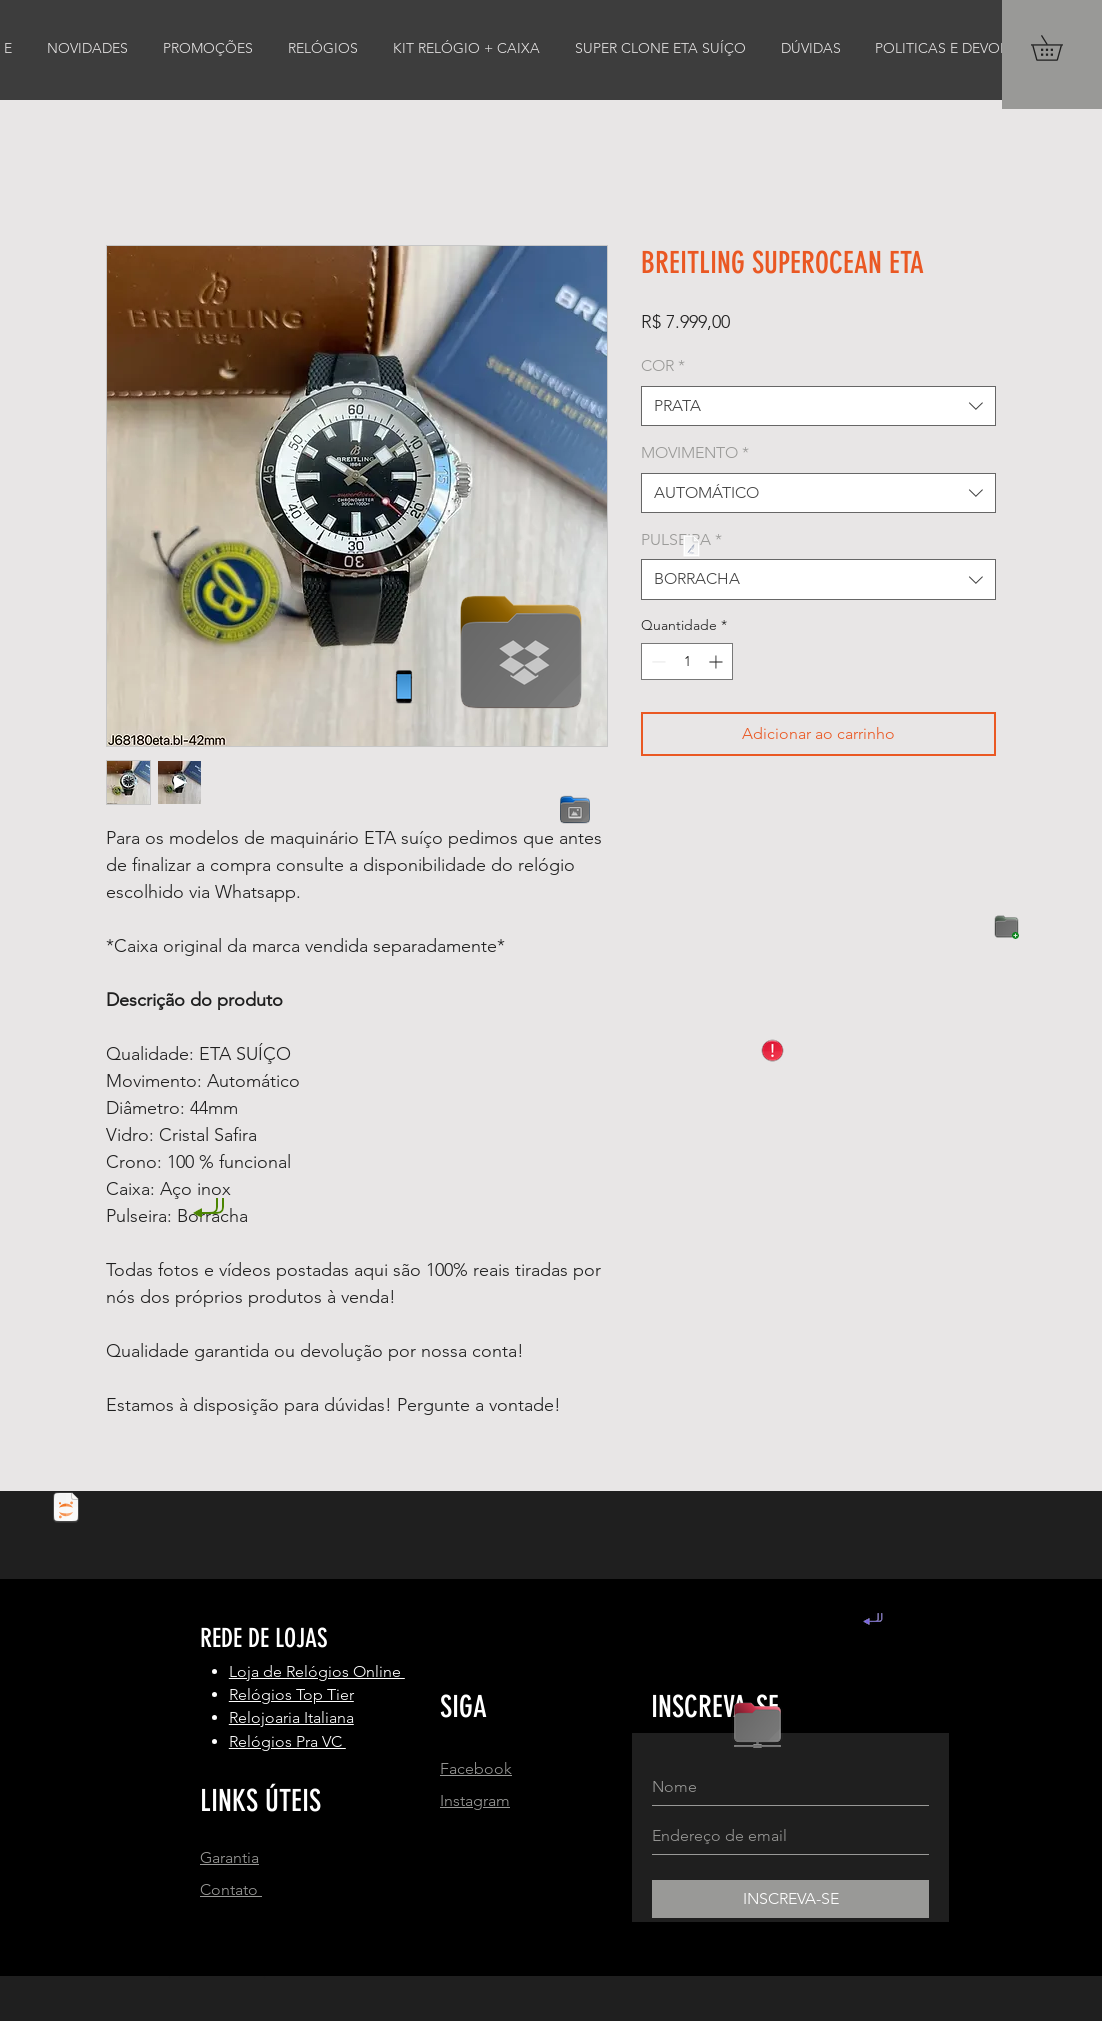 This screenshot has height=2021, width=1102. What do you see at coordinates (575, 809) in the screenshot?
I see `open your pictures folder` at bounding box center [575, 809].